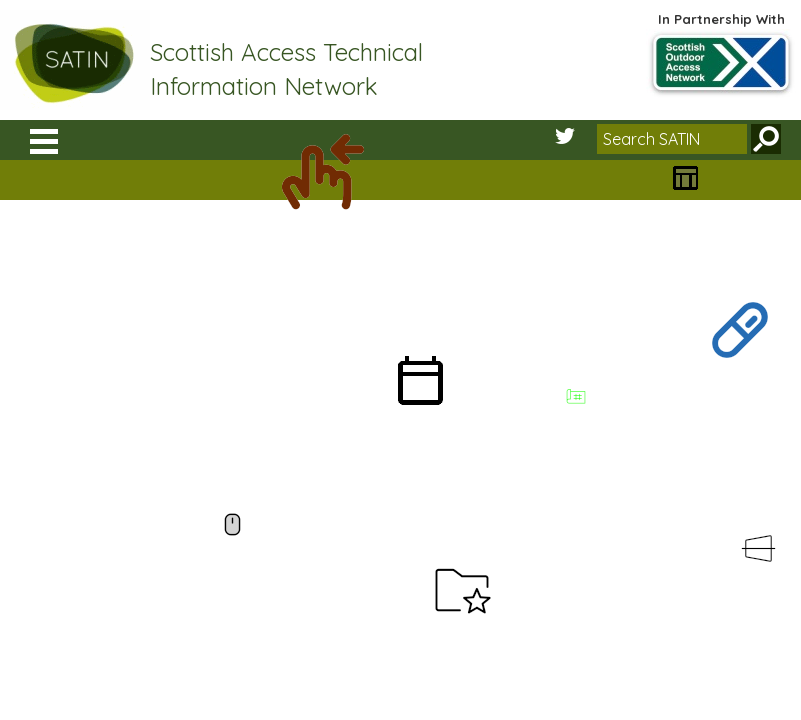 The height and width of the screenshot is (720, 801). I want to click on access medication reminders, so click(740, 330).